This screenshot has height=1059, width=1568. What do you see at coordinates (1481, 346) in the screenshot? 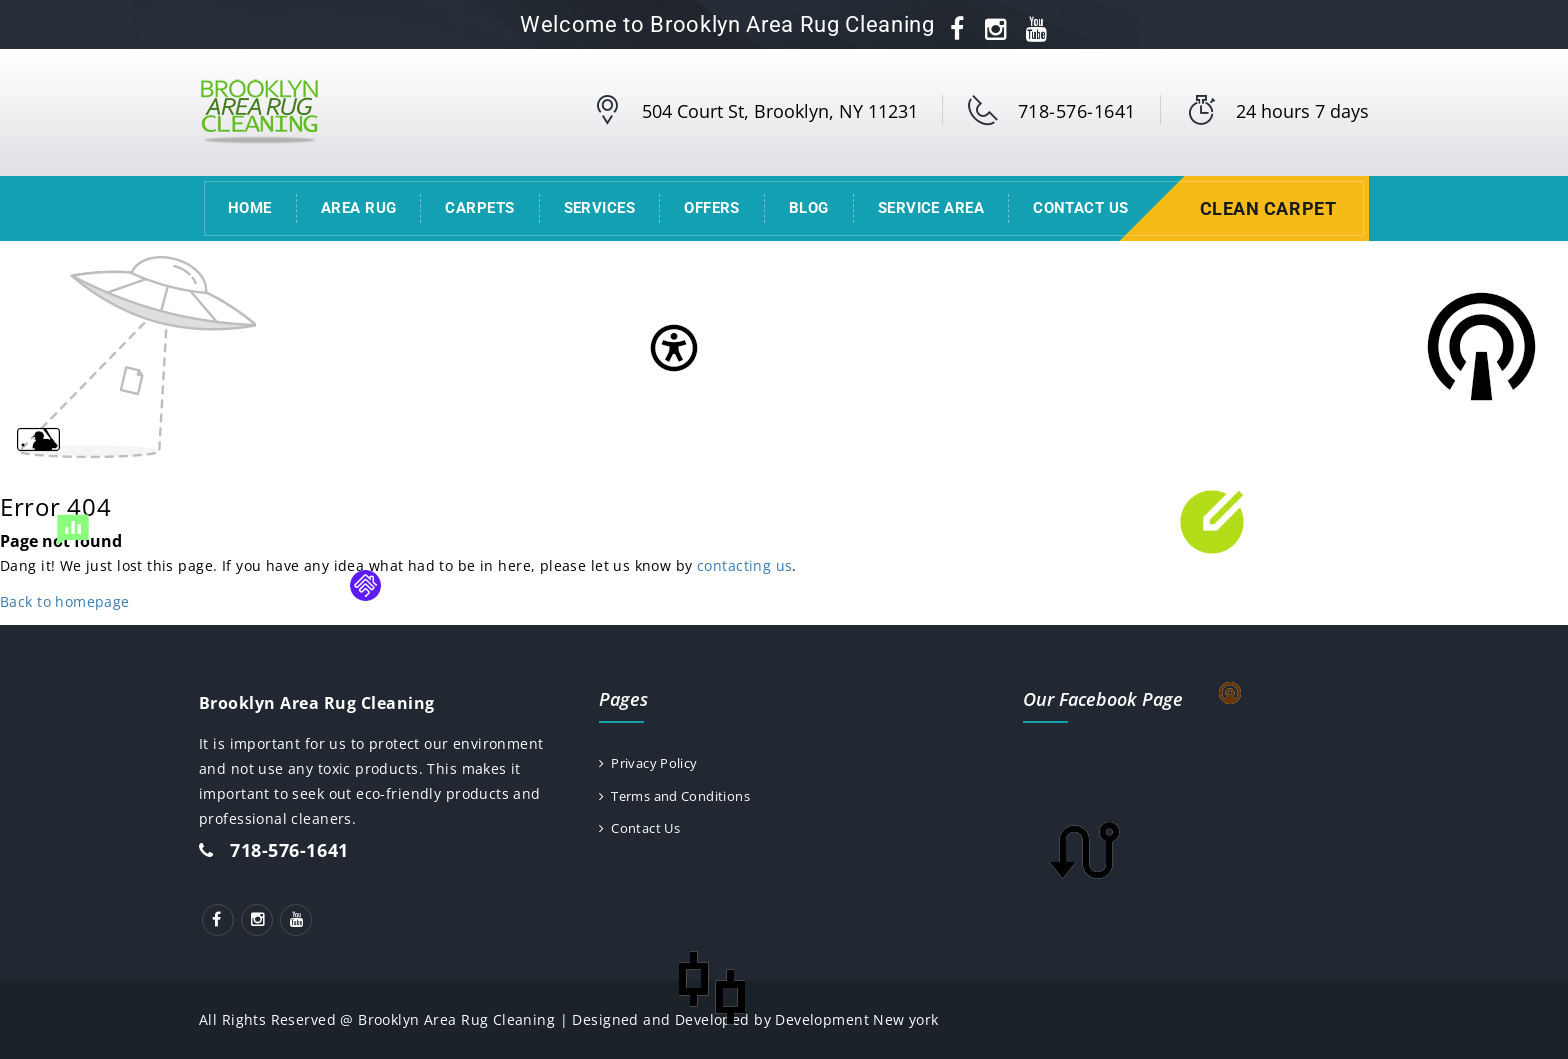
I see `indicates network or signal strength` at bounding box center [1481, 346].